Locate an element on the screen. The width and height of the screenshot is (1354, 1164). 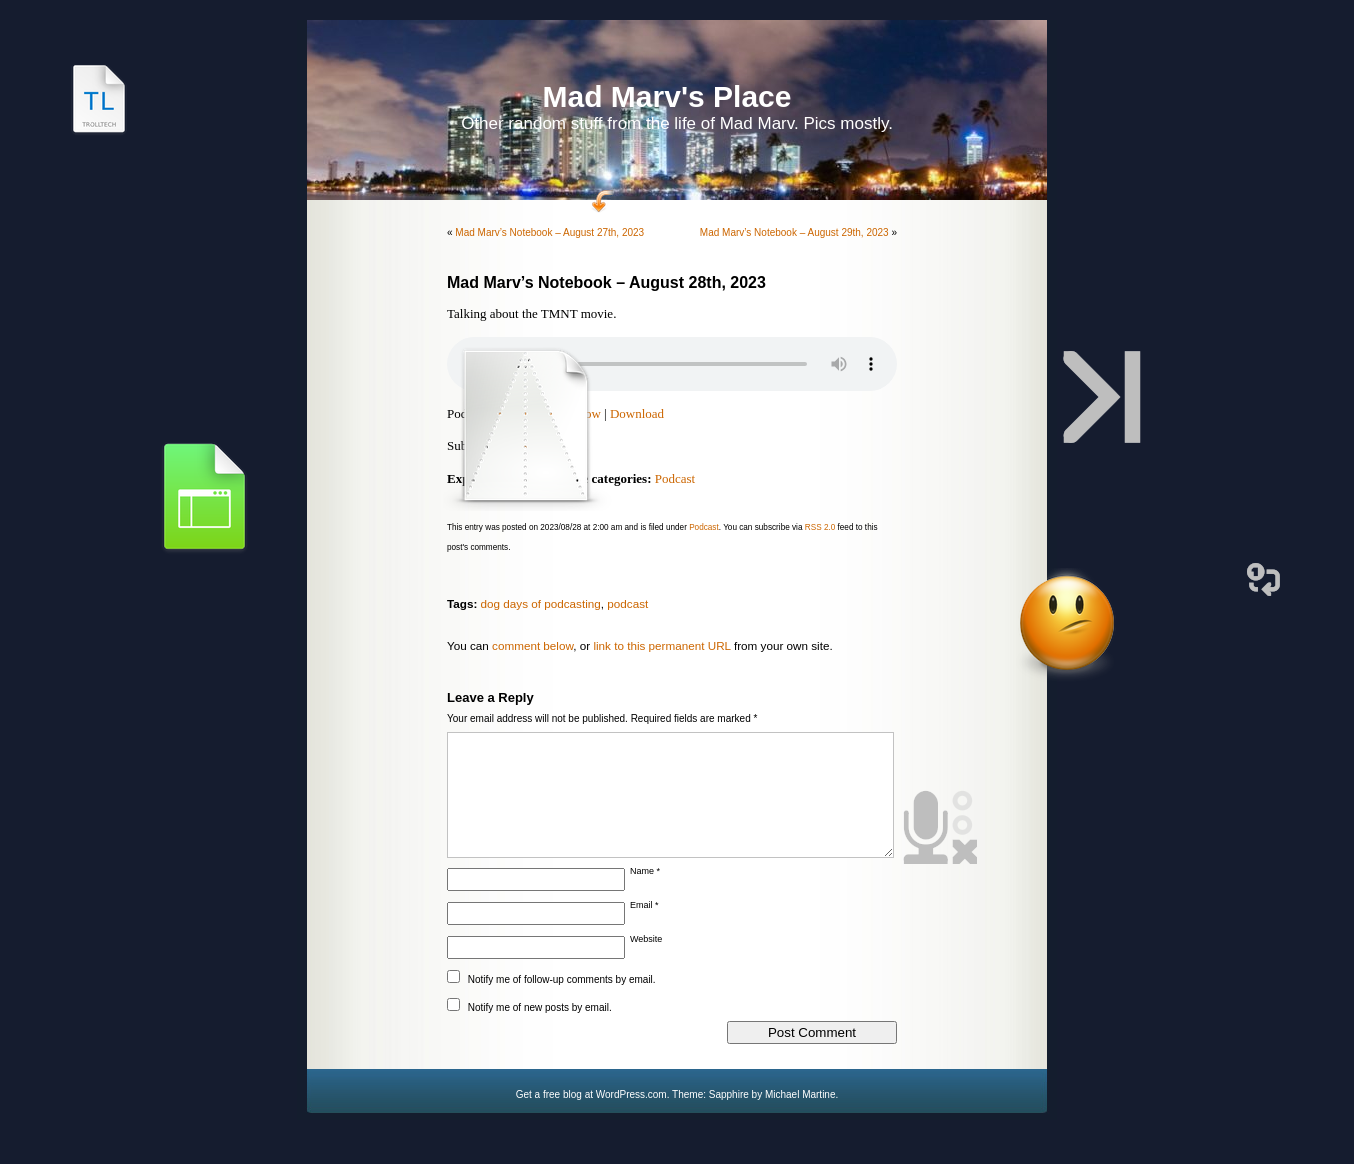
a Qt Linguist translation file is located at coordinates (99, 100).